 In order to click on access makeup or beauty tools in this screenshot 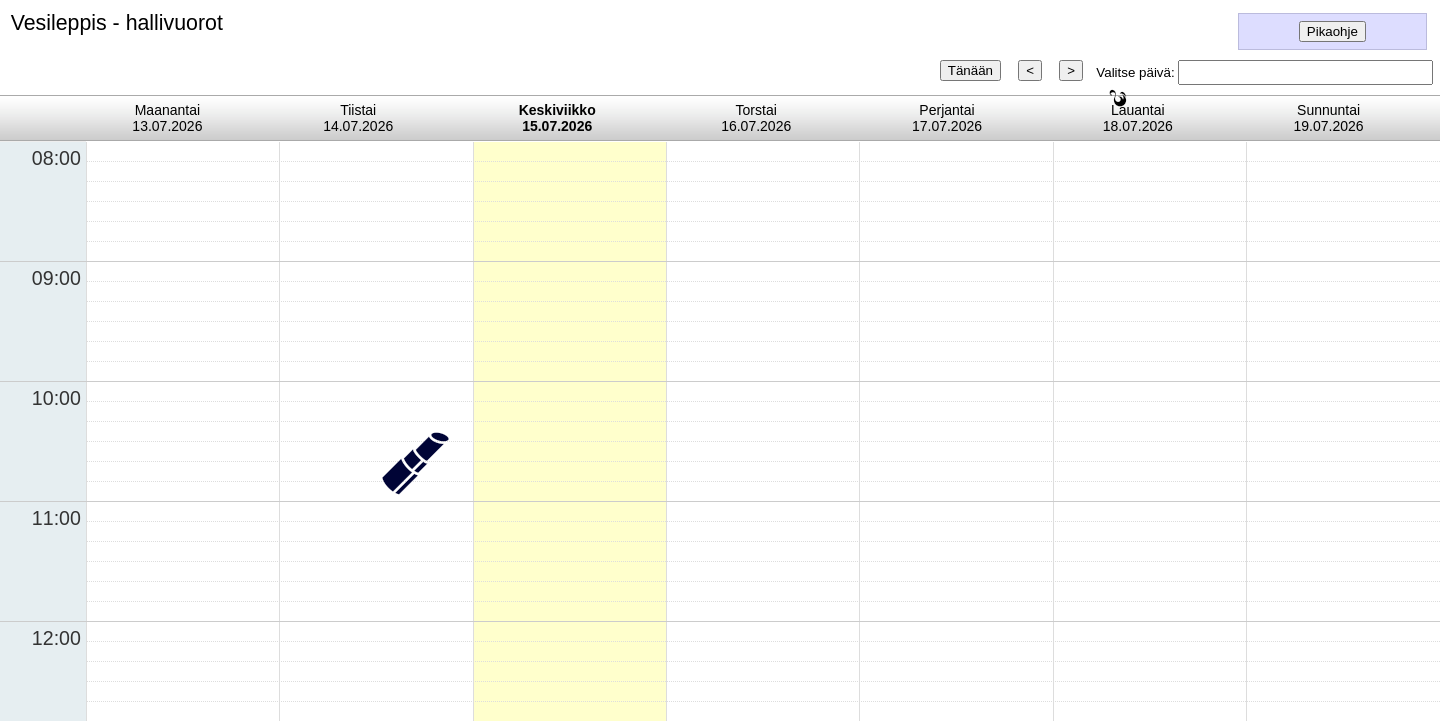, I will do `click(415, 463)`.